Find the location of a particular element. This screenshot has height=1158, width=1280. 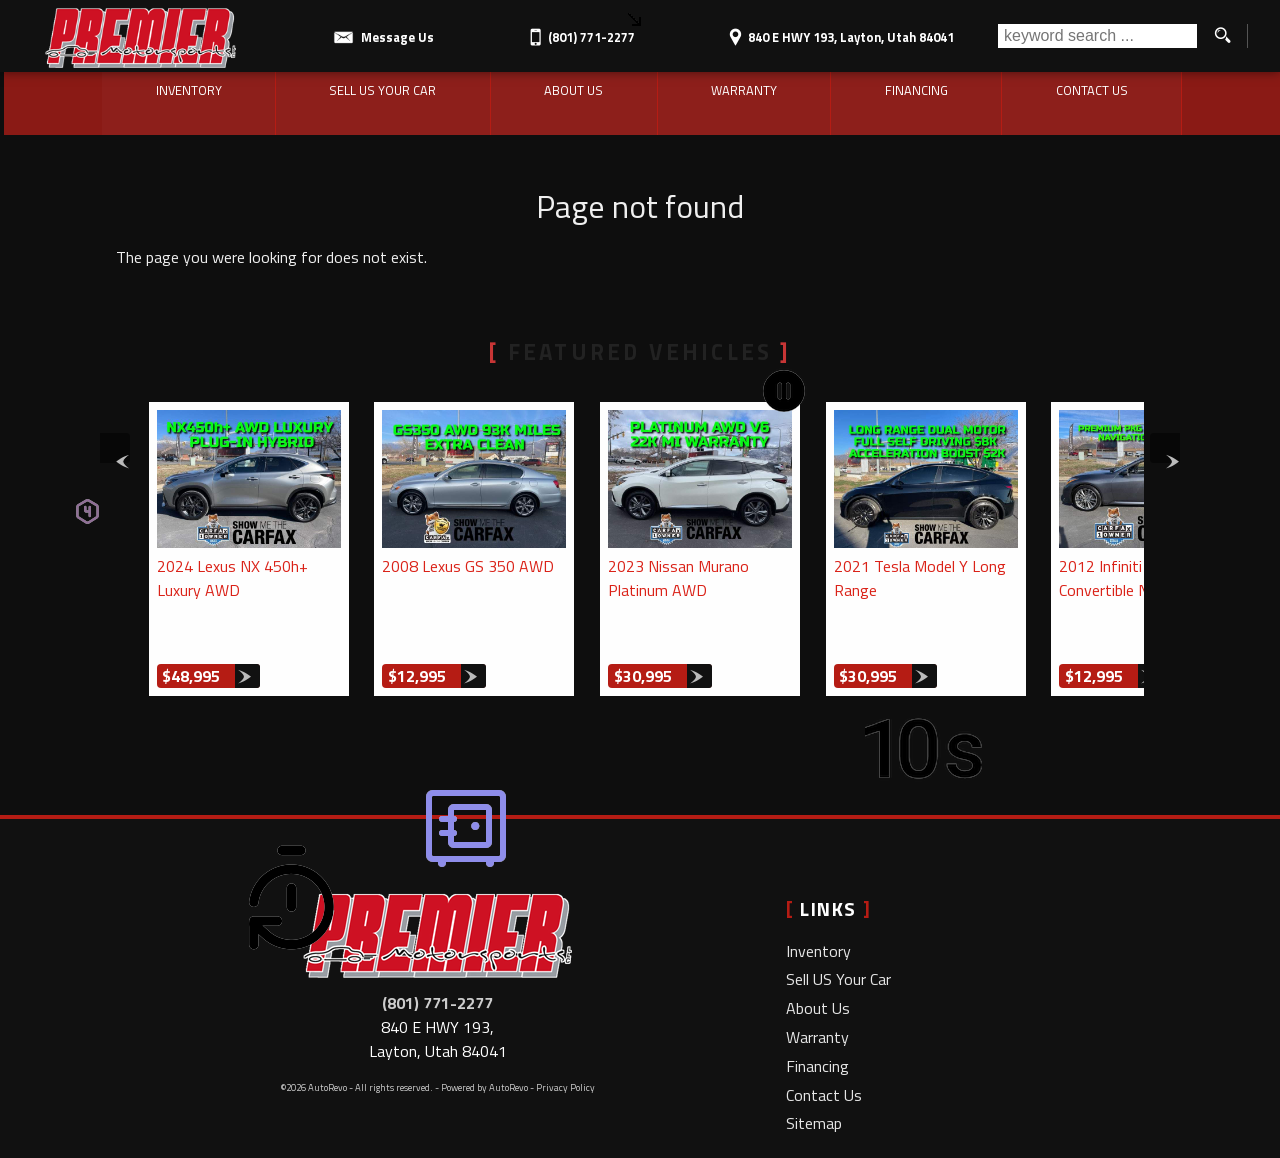

pause media playback is located at coordinates (784, 391).